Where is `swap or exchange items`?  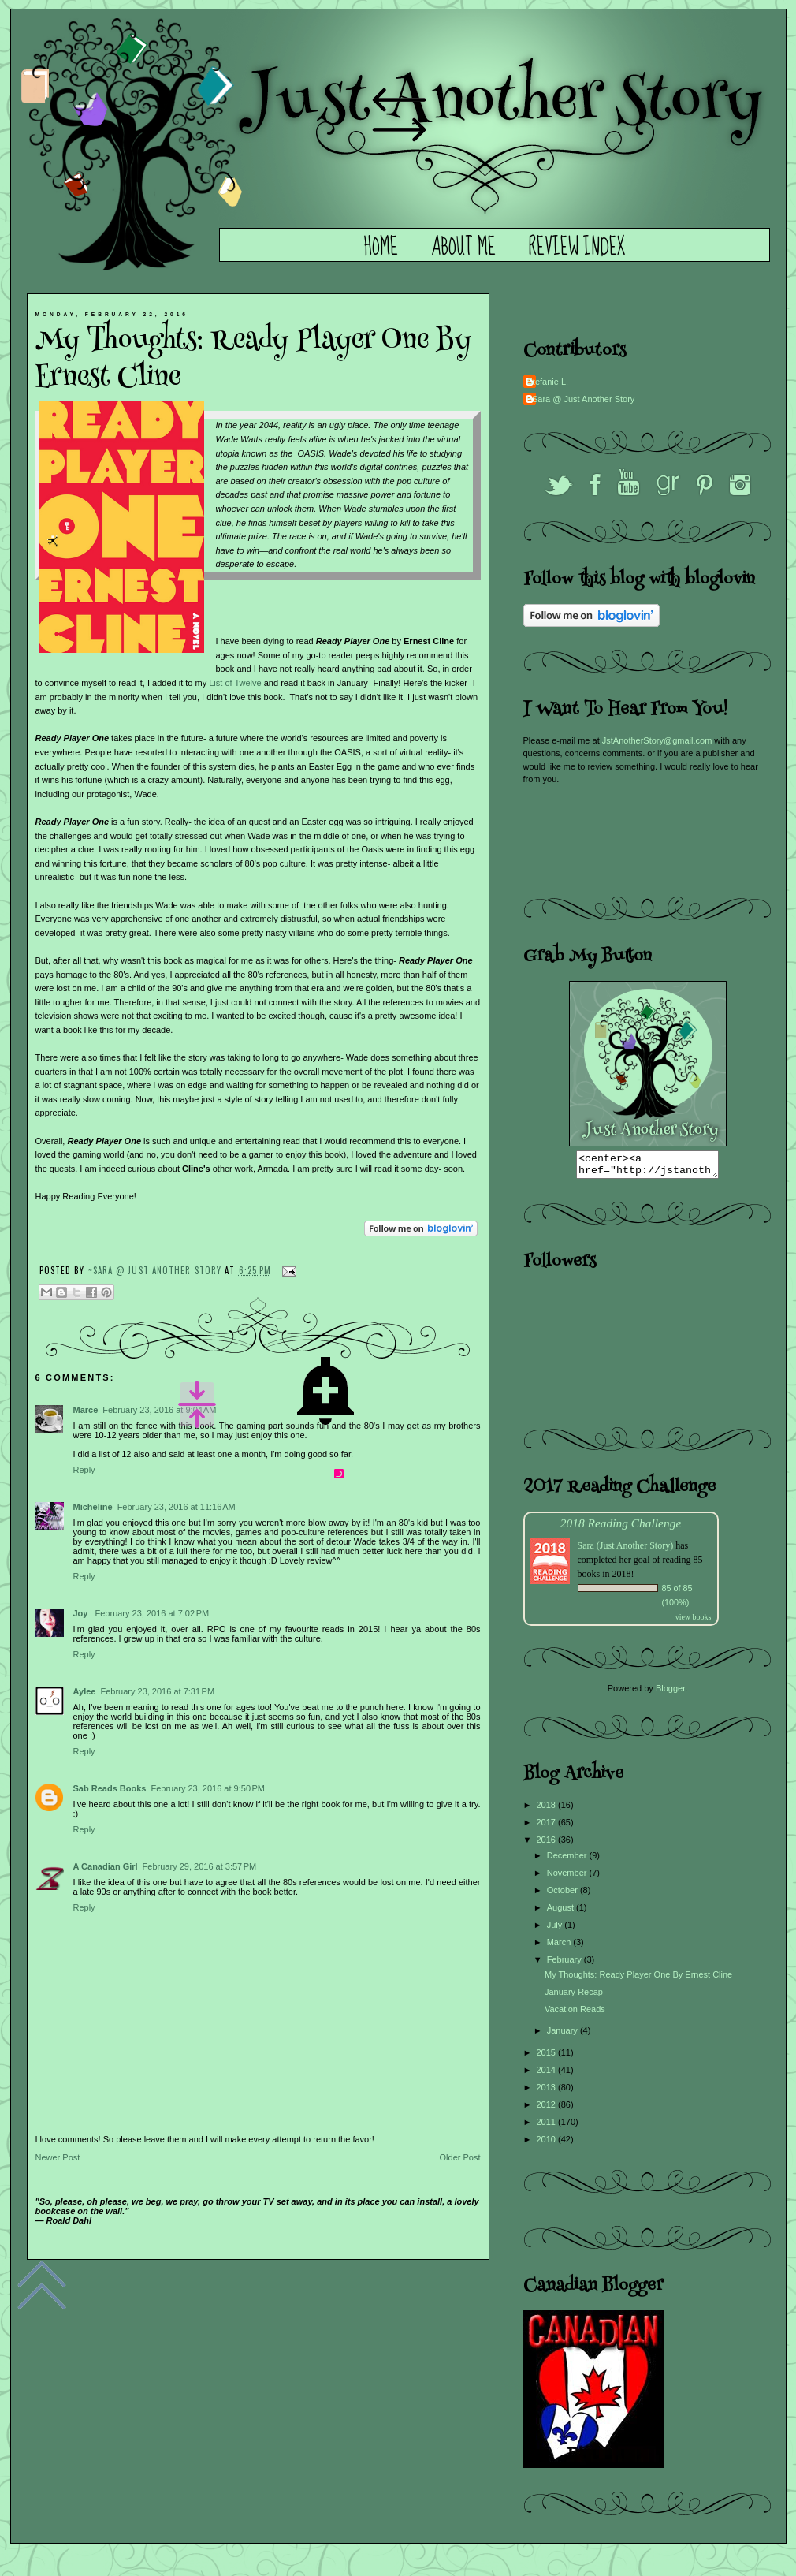
swap or exchange items is located at coordinates (399, 114).